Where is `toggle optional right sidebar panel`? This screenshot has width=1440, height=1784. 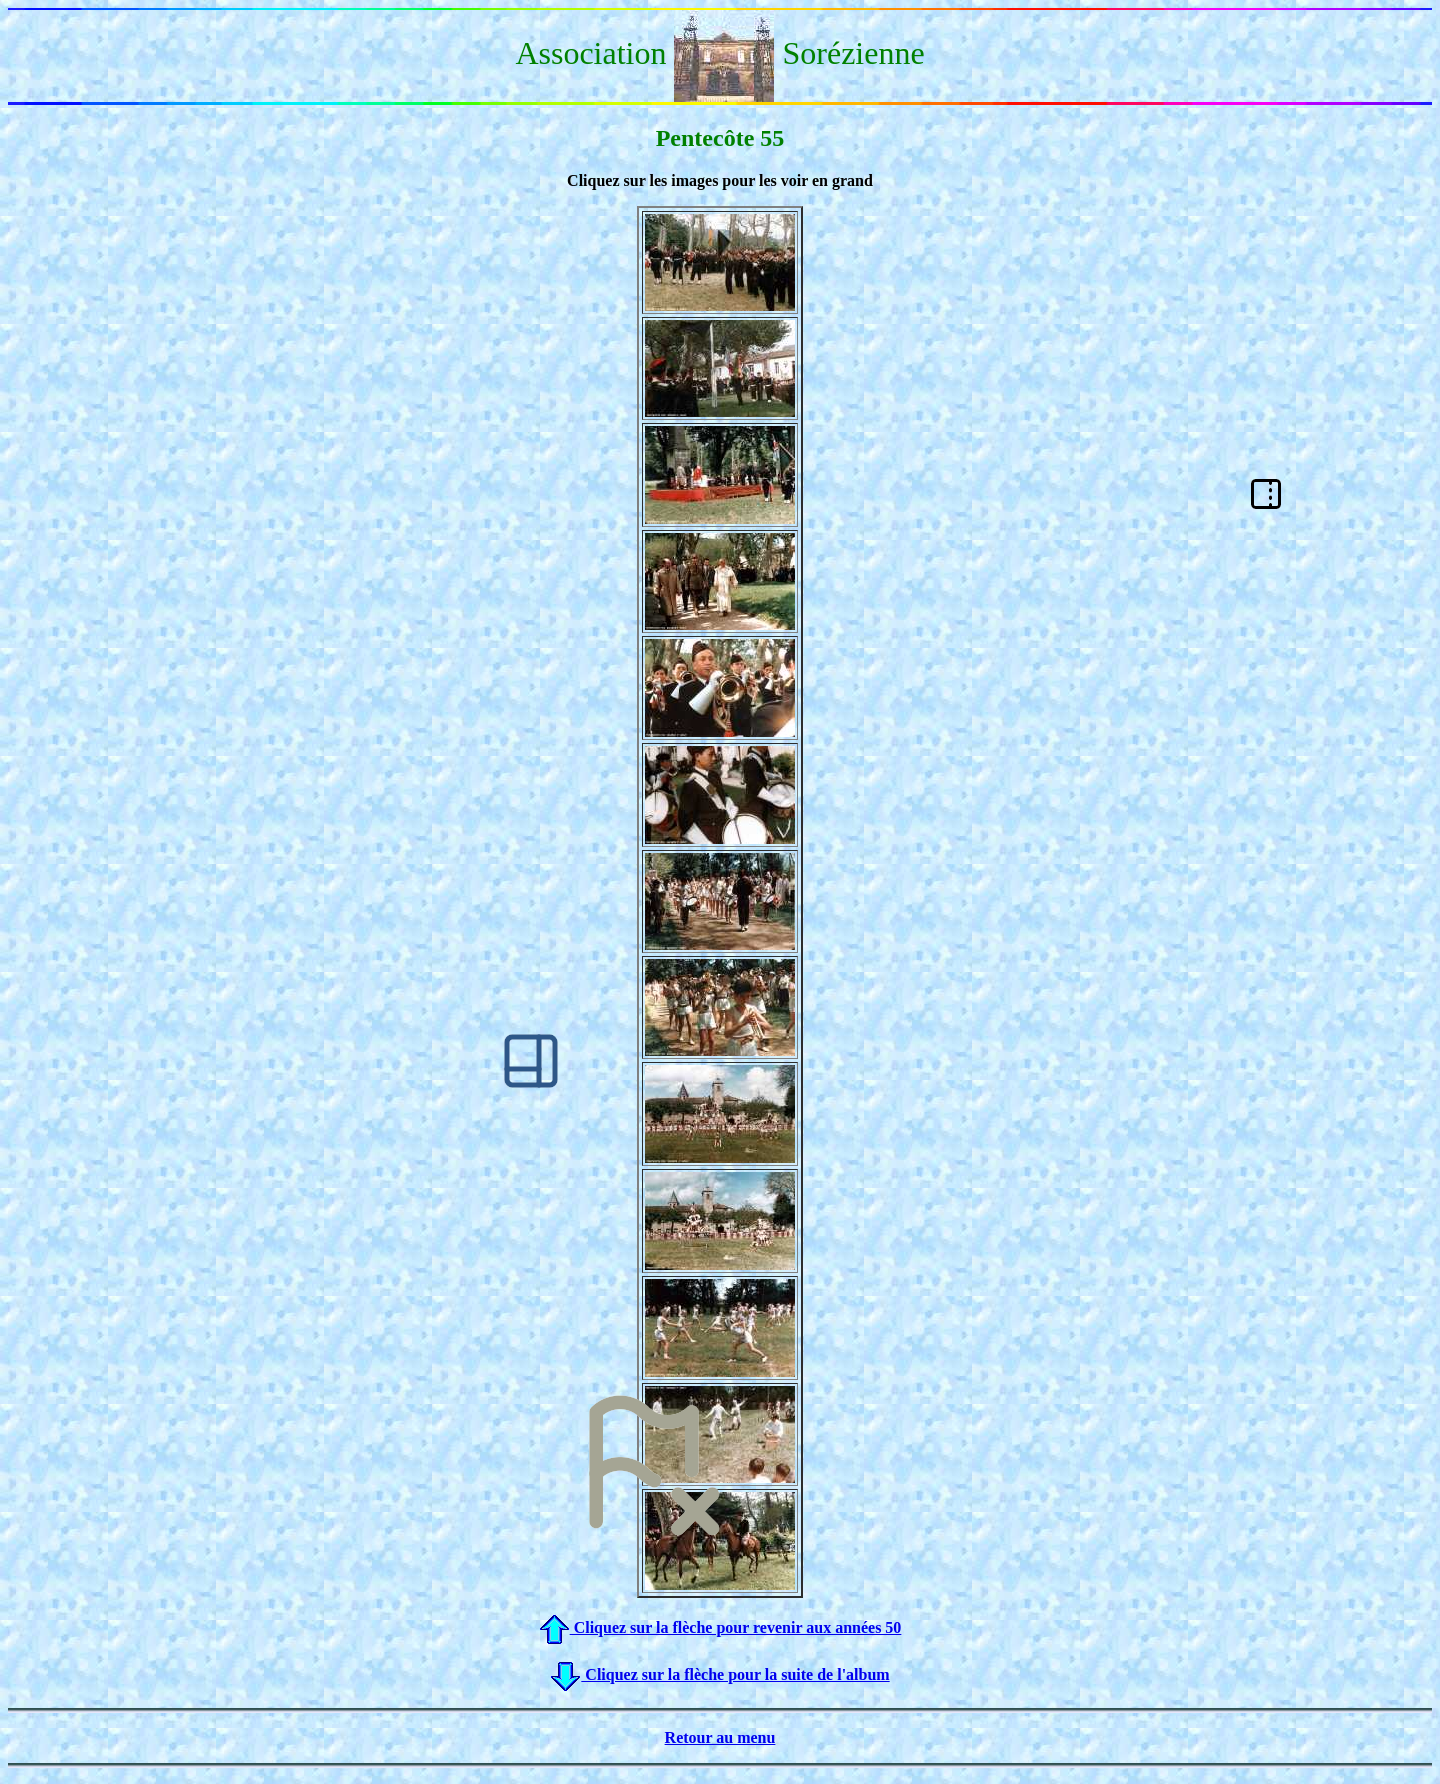
toggle optional right sidebar panel is located at coordinates (1266, 494).